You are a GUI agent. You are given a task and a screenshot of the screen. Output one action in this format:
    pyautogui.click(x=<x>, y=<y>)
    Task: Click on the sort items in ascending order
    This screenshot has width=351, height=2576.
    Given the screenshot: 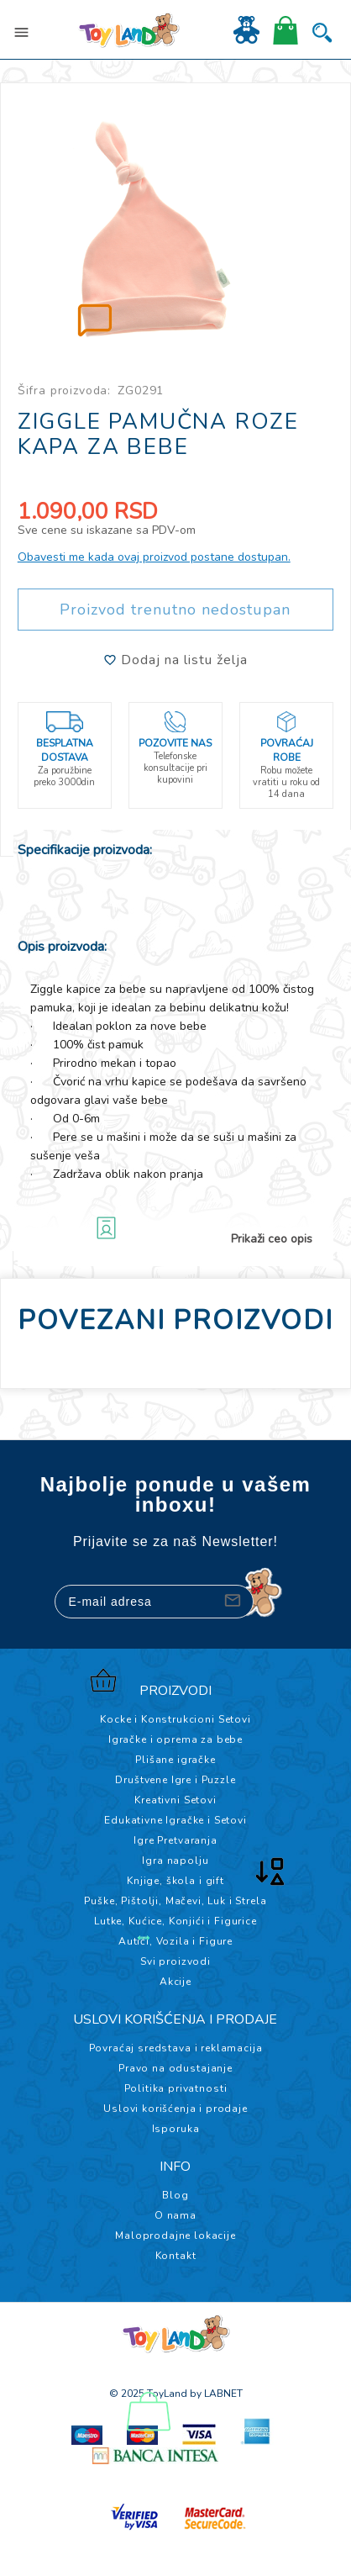 What is the action you would take?
    pyautogui.click(x=270, y=1871)
    